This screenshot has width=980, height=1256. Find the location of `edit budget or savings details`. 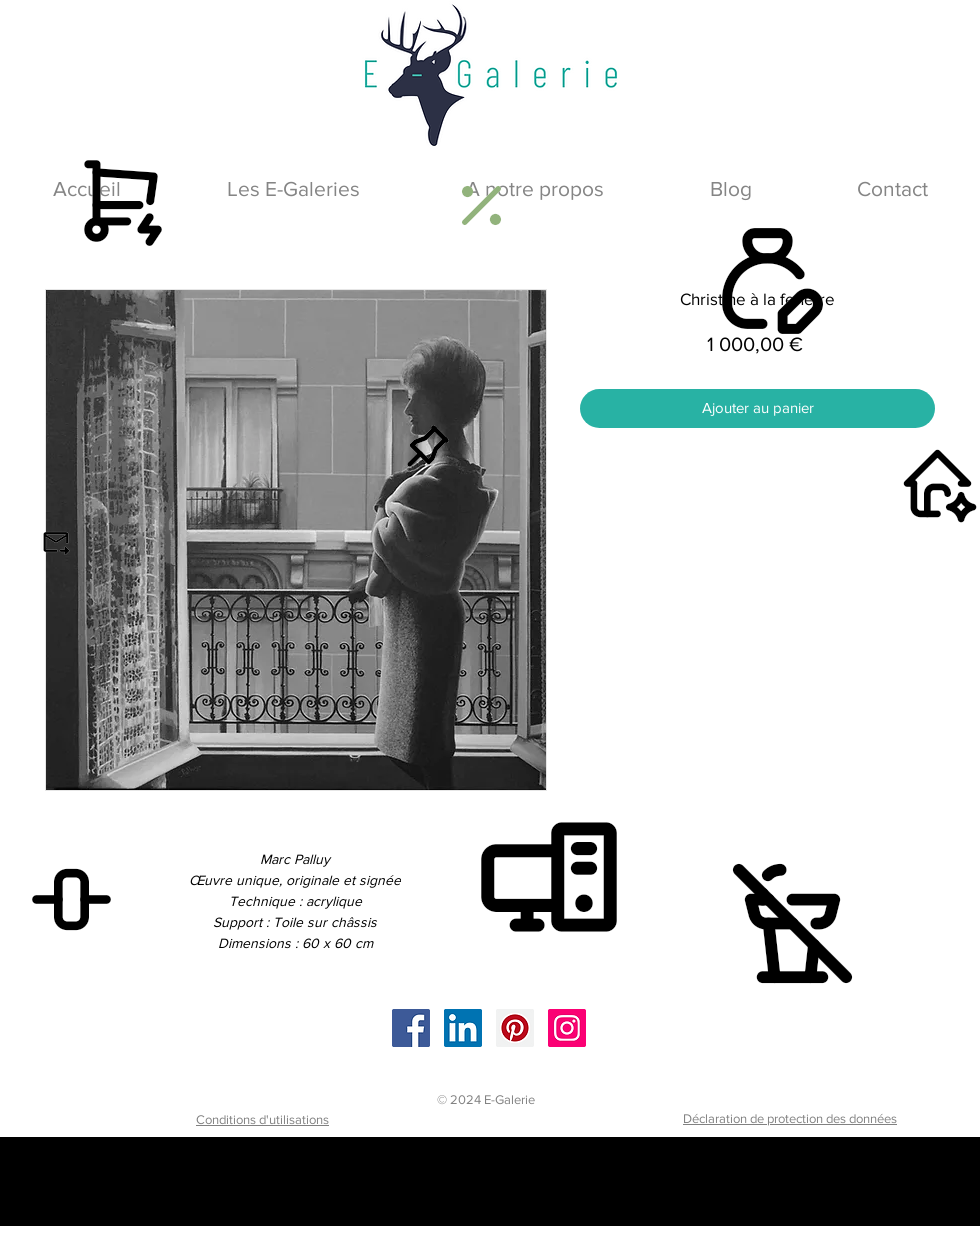

edit budget or savings details is located at coordinates (767, 278).